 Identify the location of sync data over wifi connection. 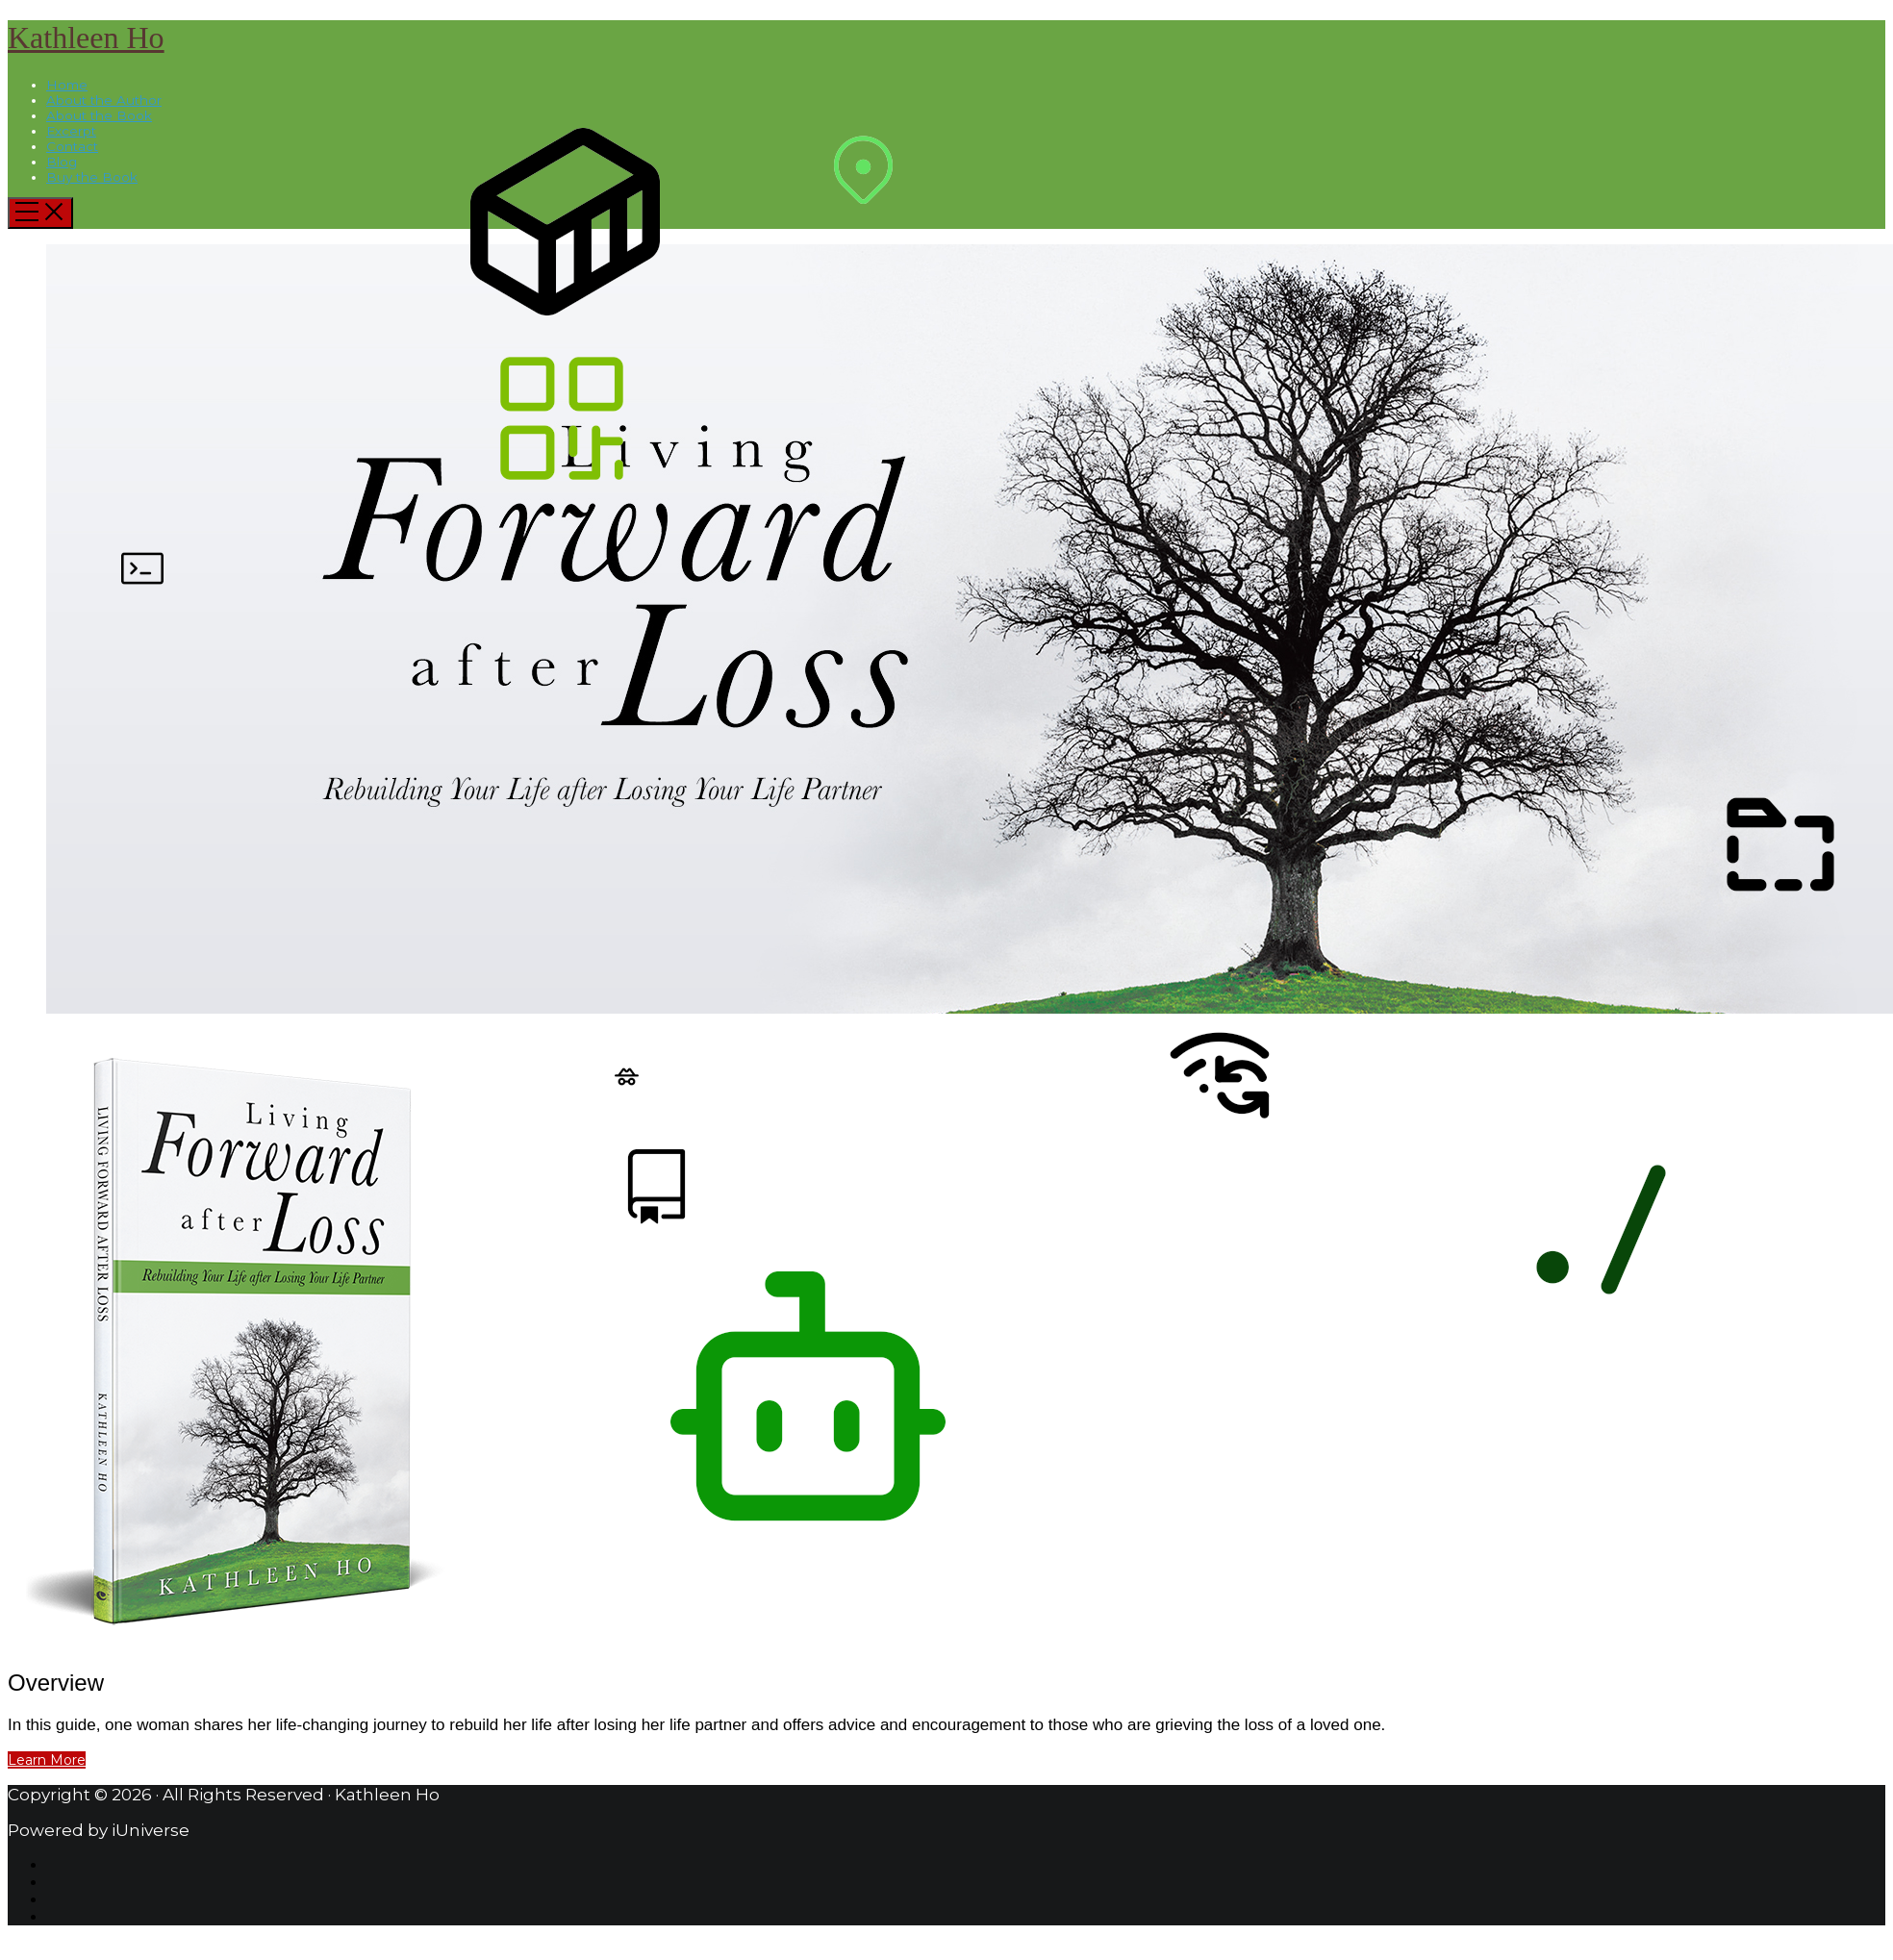
(1220, 1068).